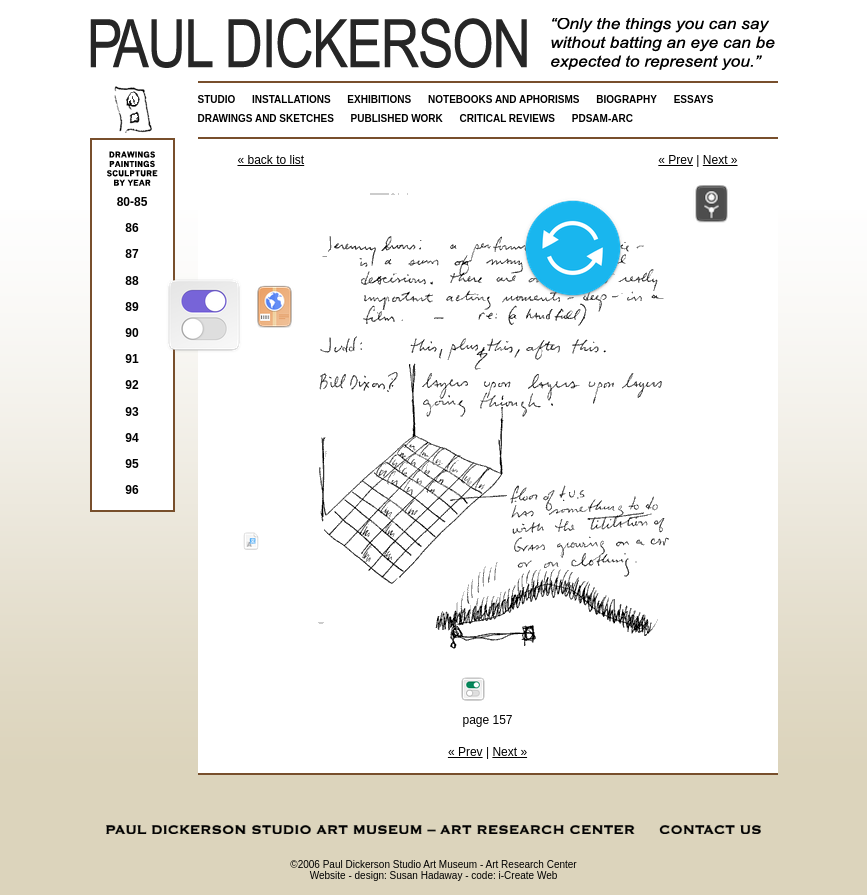 The image size is (867, 895). I want to click on updating package cache from remote repositories, so click(274, 306).